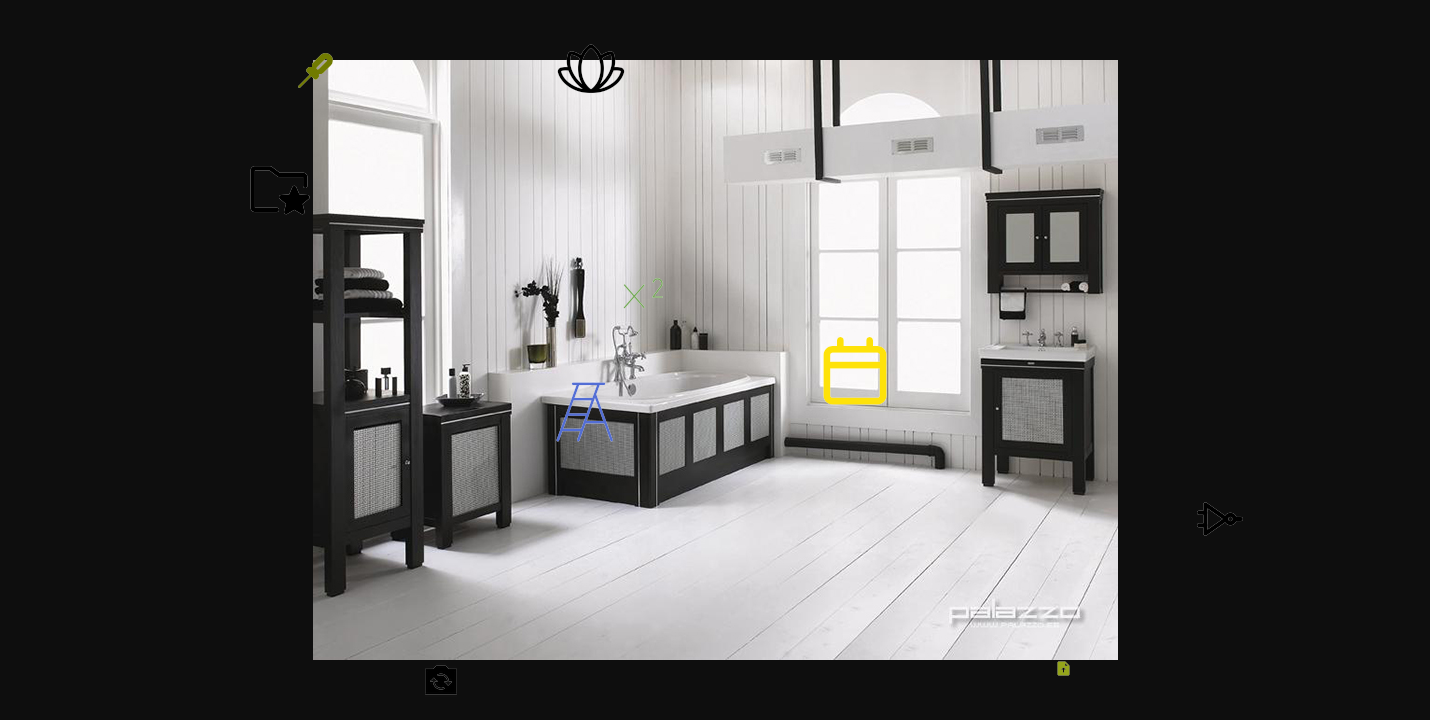  What do you see at coordinates (855, 373) in the screenshot?
I see `view calendar or schedule` at bounding box center [855, 373].